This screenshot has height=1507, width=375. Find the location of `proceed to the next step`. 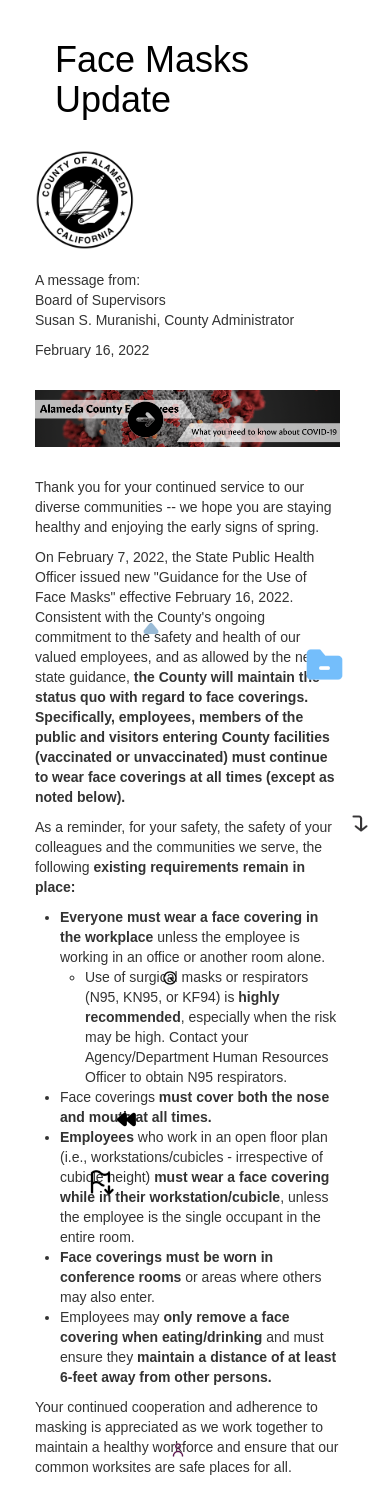

proceed to the next step is located at coordinates (145, 419).